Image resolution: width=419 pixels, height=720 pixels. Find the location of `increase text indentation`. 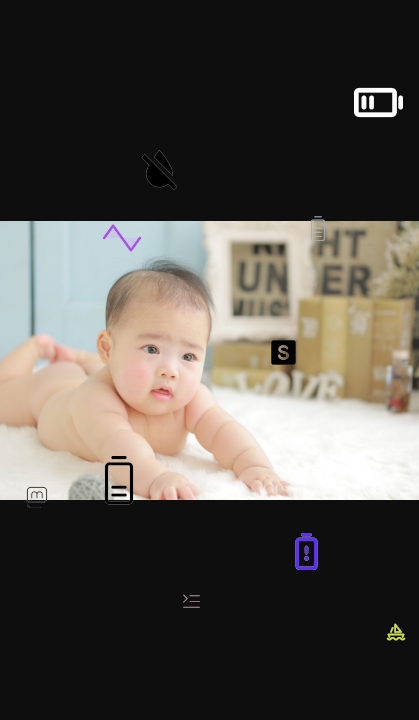

increase text indentation is located at coordinates (191, 601).